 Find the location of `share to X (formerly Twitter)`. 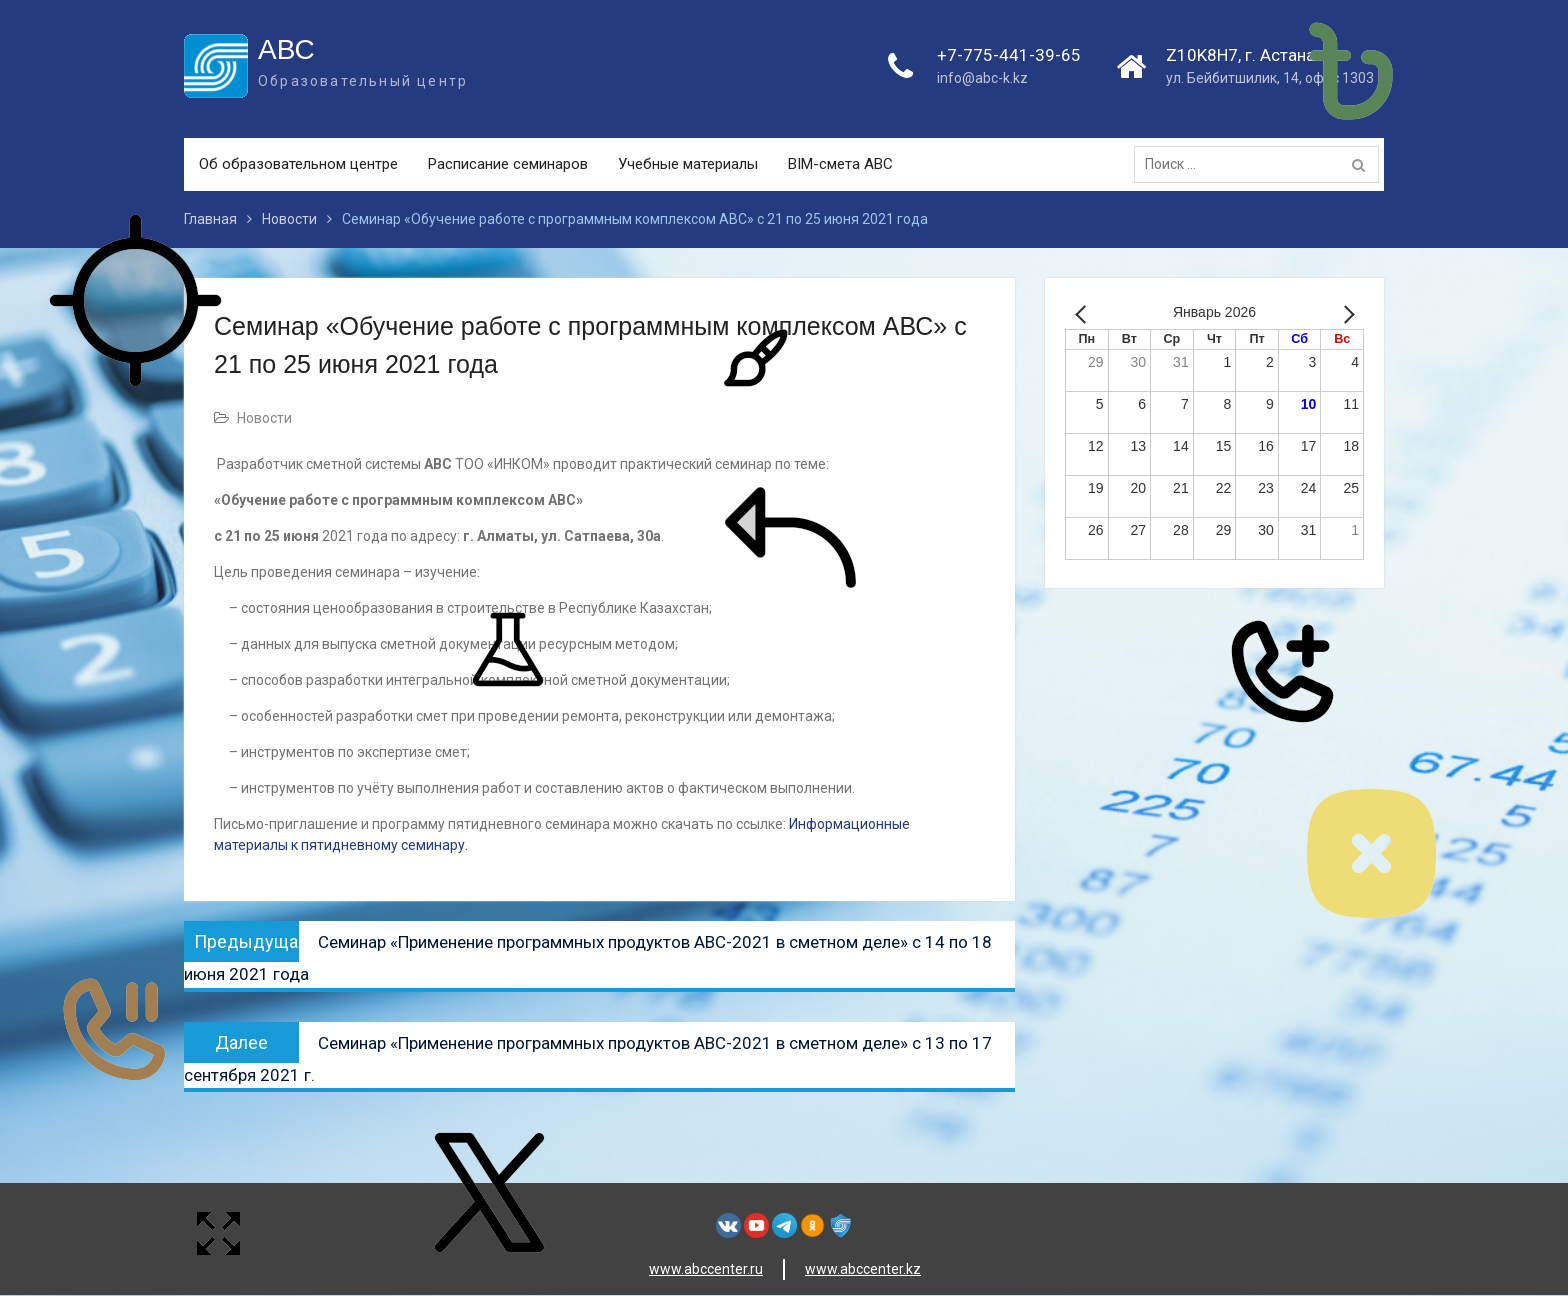

share to X (formerly Twitter) is located at coordinates (489, 1192).